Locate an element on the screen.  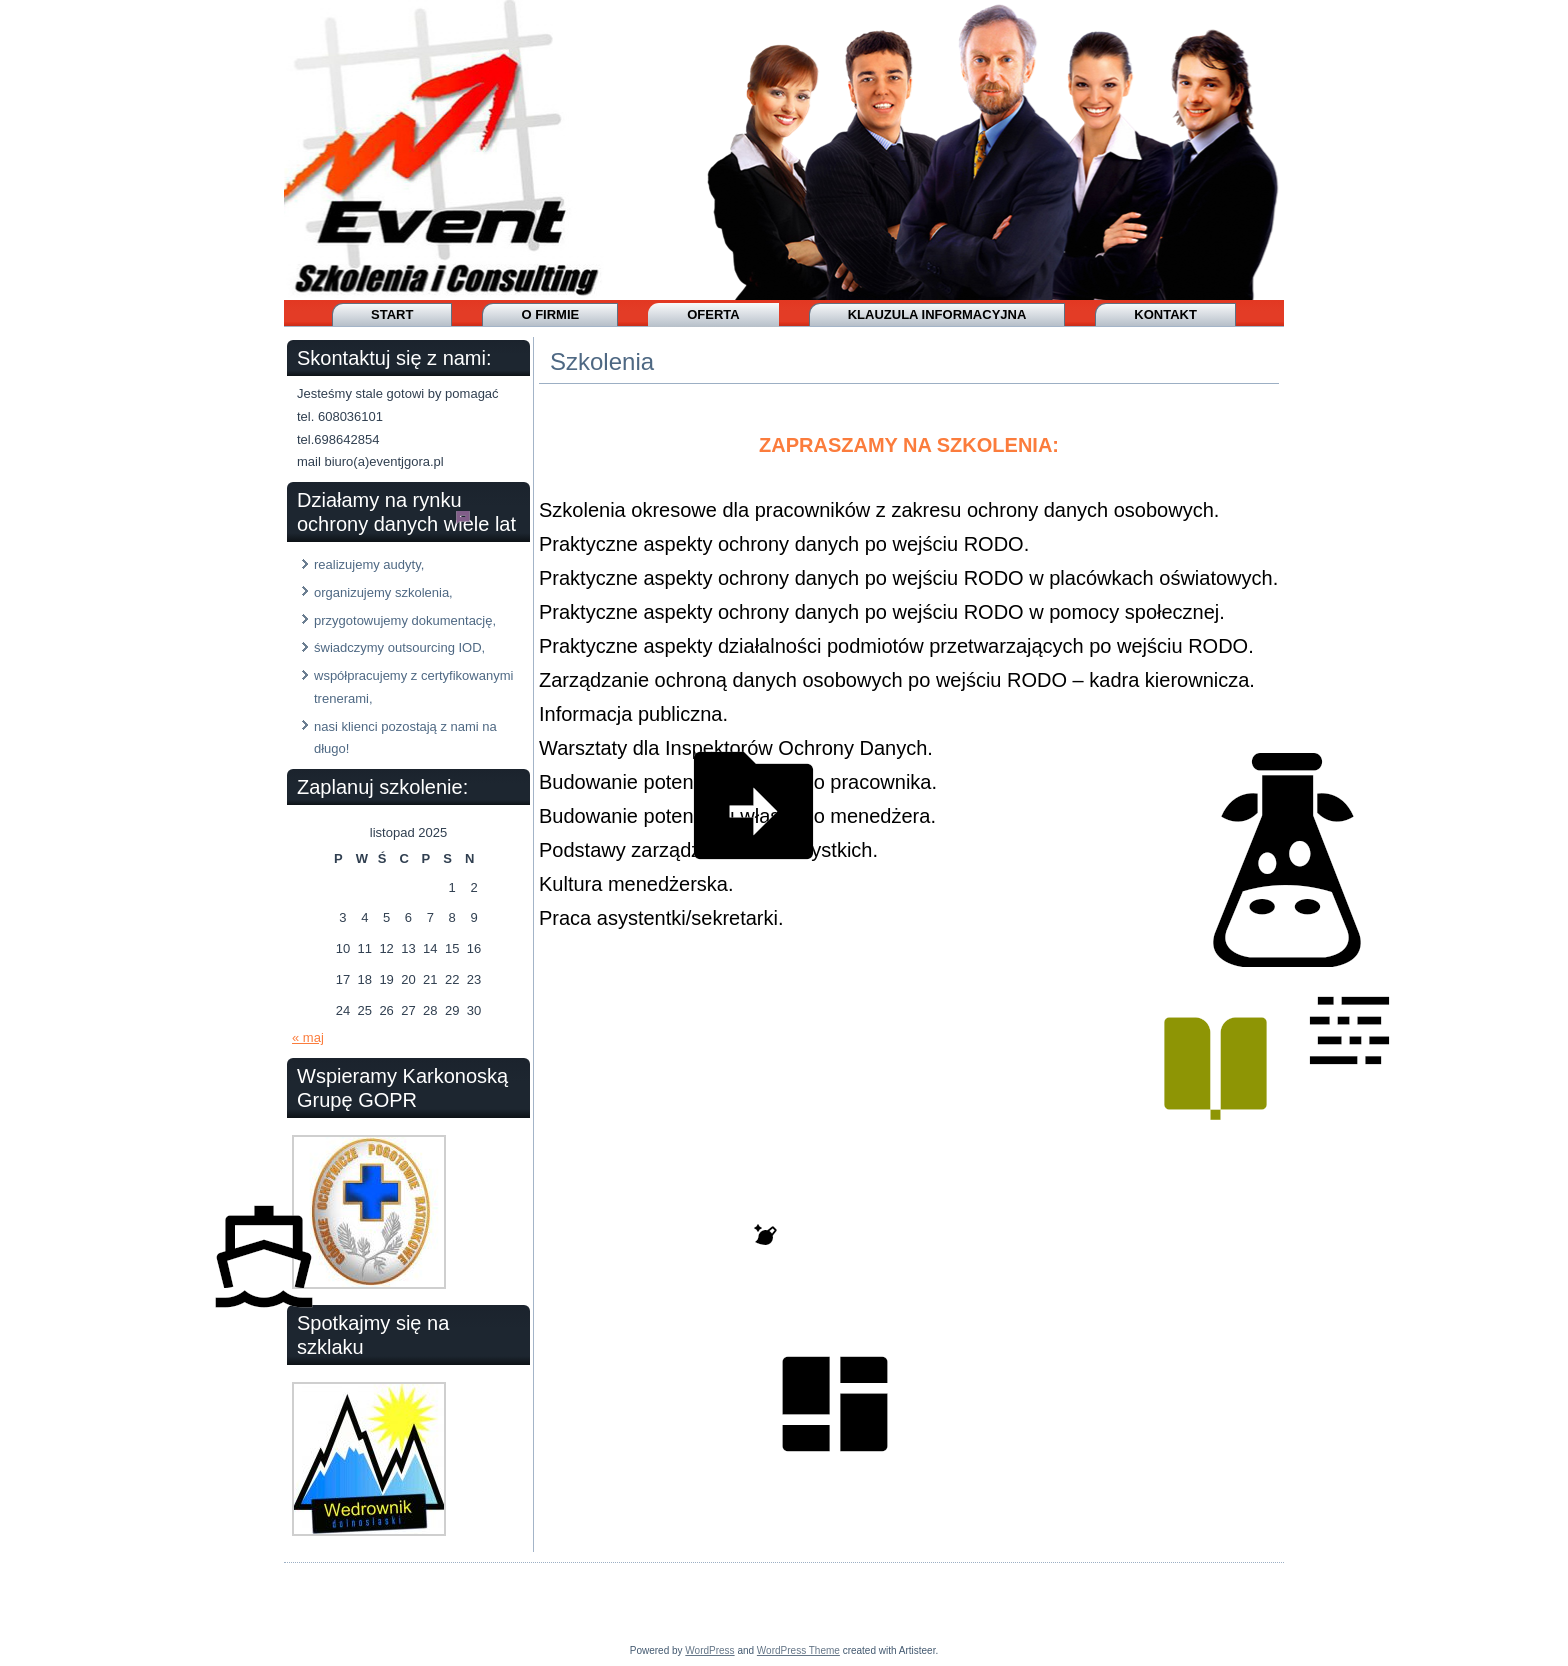
select ship or boat transportation is located at coordinates (264, 1259).